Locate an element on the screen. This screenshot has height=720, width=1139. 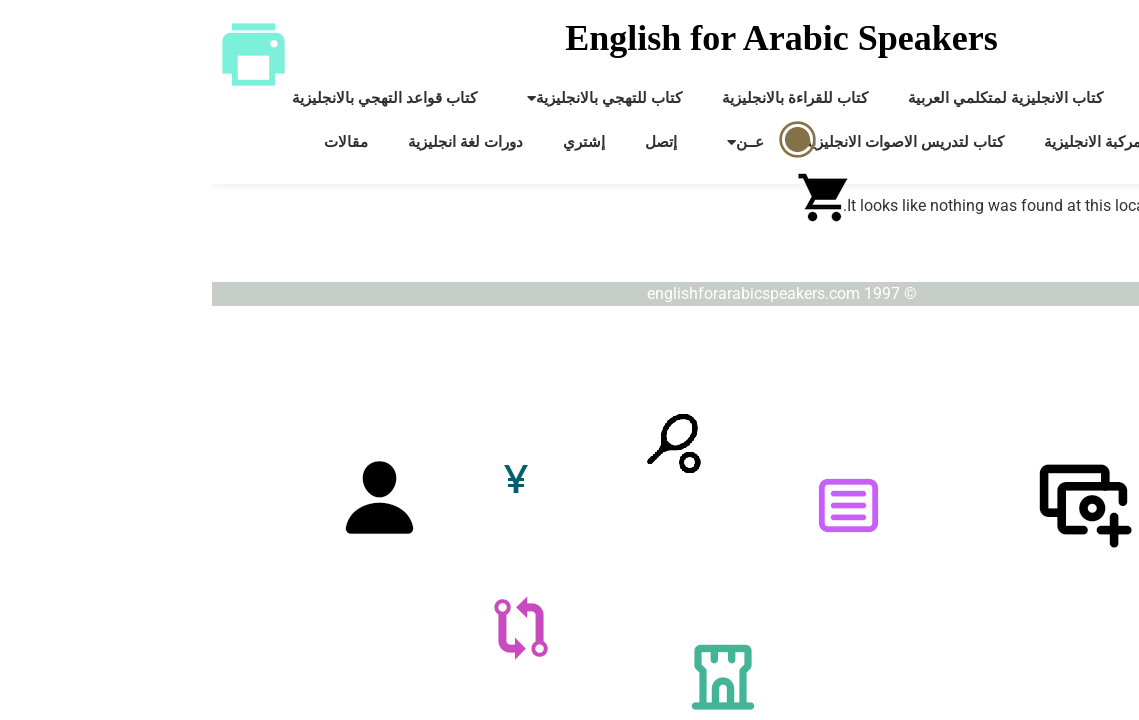
view article or document content is located at coordinates (848, 505).